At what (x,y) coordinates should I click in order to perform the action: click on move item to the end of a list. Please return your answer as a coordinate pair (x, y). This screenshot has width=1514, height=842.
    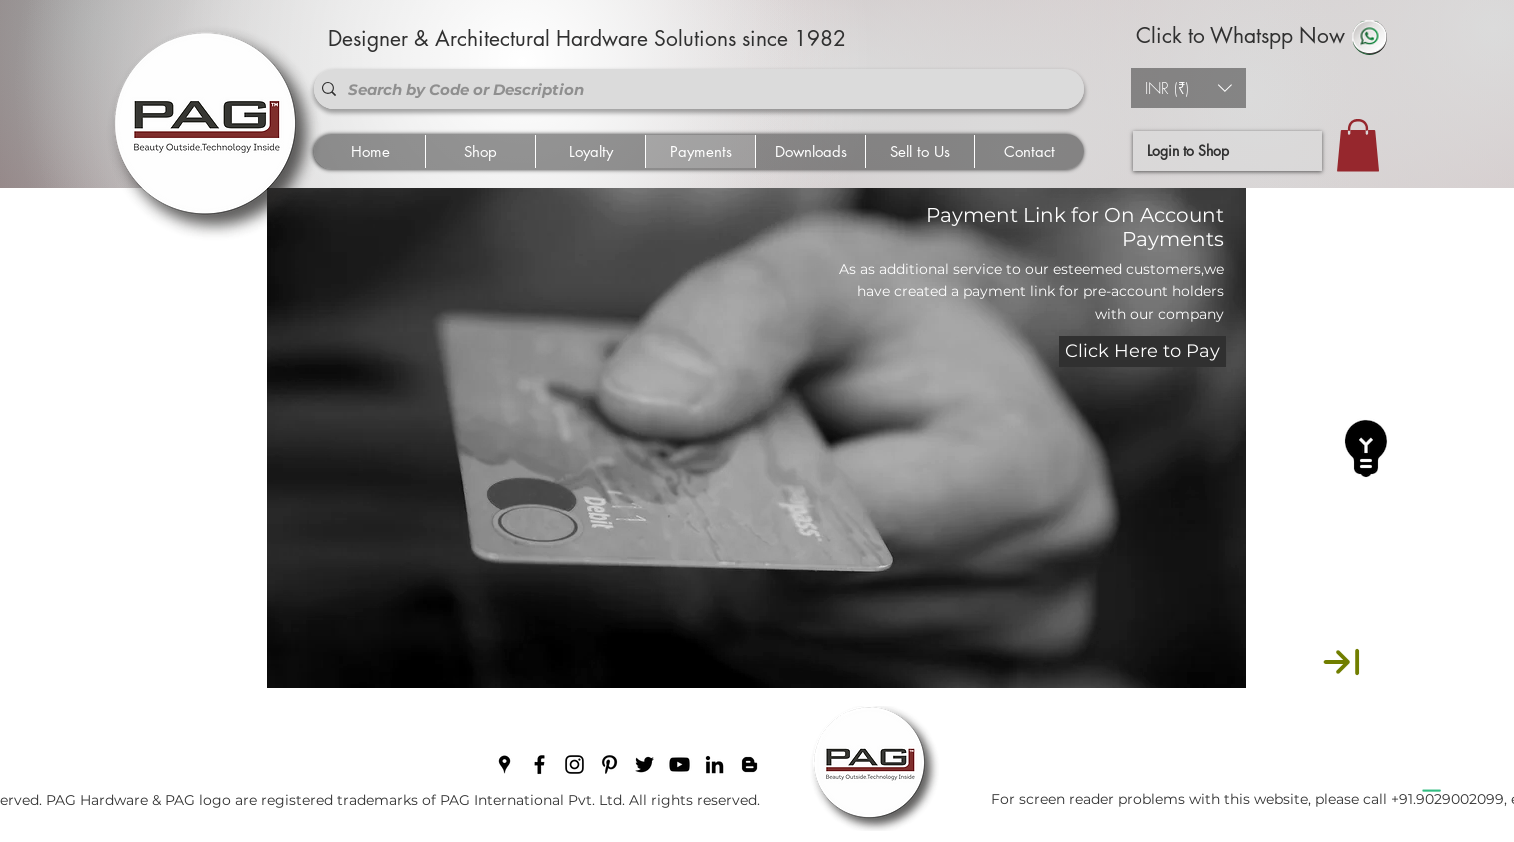
    Looking at the image, I should click on (1342, 662).